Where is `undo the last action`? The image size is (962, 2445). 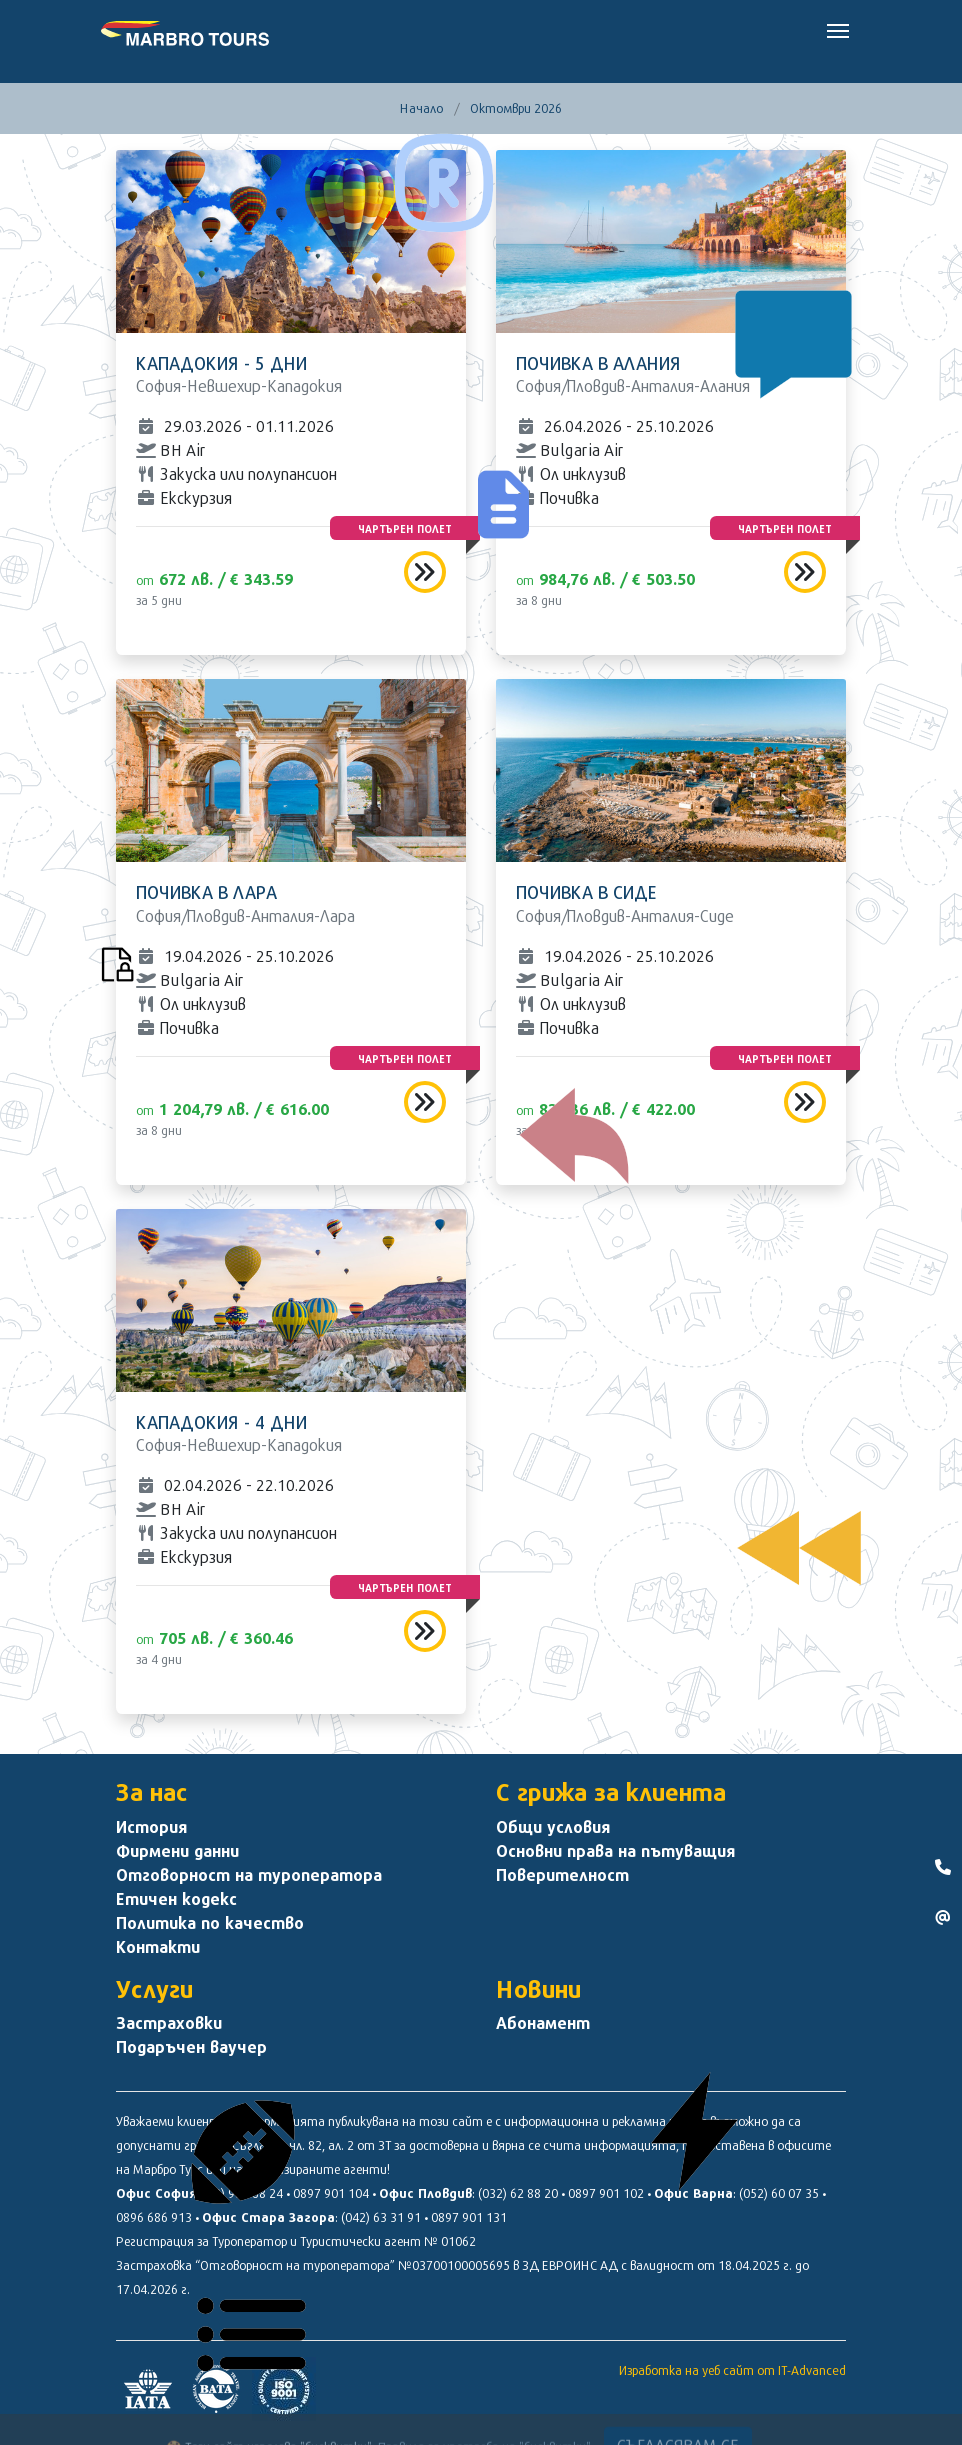
undo the last action is located at coordinates (574, 1136).